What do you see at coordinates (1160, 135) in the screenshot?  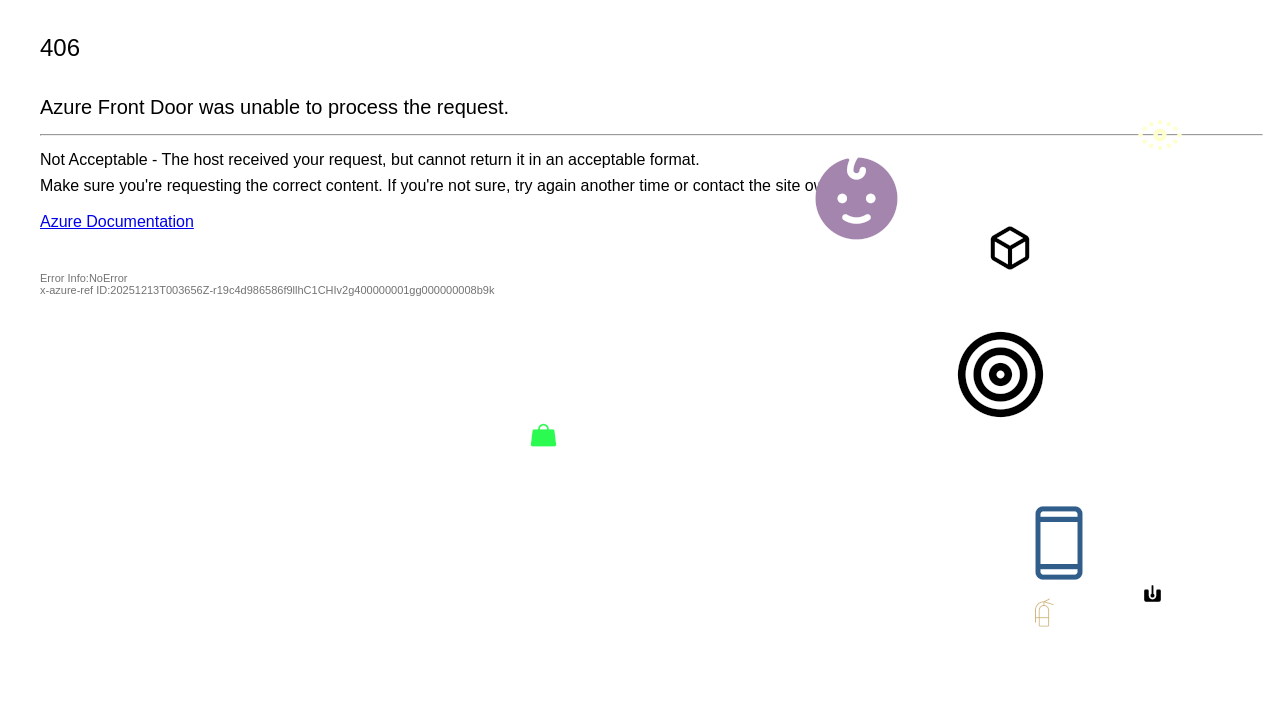 I see `preview mode with limited visibility` at bounding box center [1160, 135].